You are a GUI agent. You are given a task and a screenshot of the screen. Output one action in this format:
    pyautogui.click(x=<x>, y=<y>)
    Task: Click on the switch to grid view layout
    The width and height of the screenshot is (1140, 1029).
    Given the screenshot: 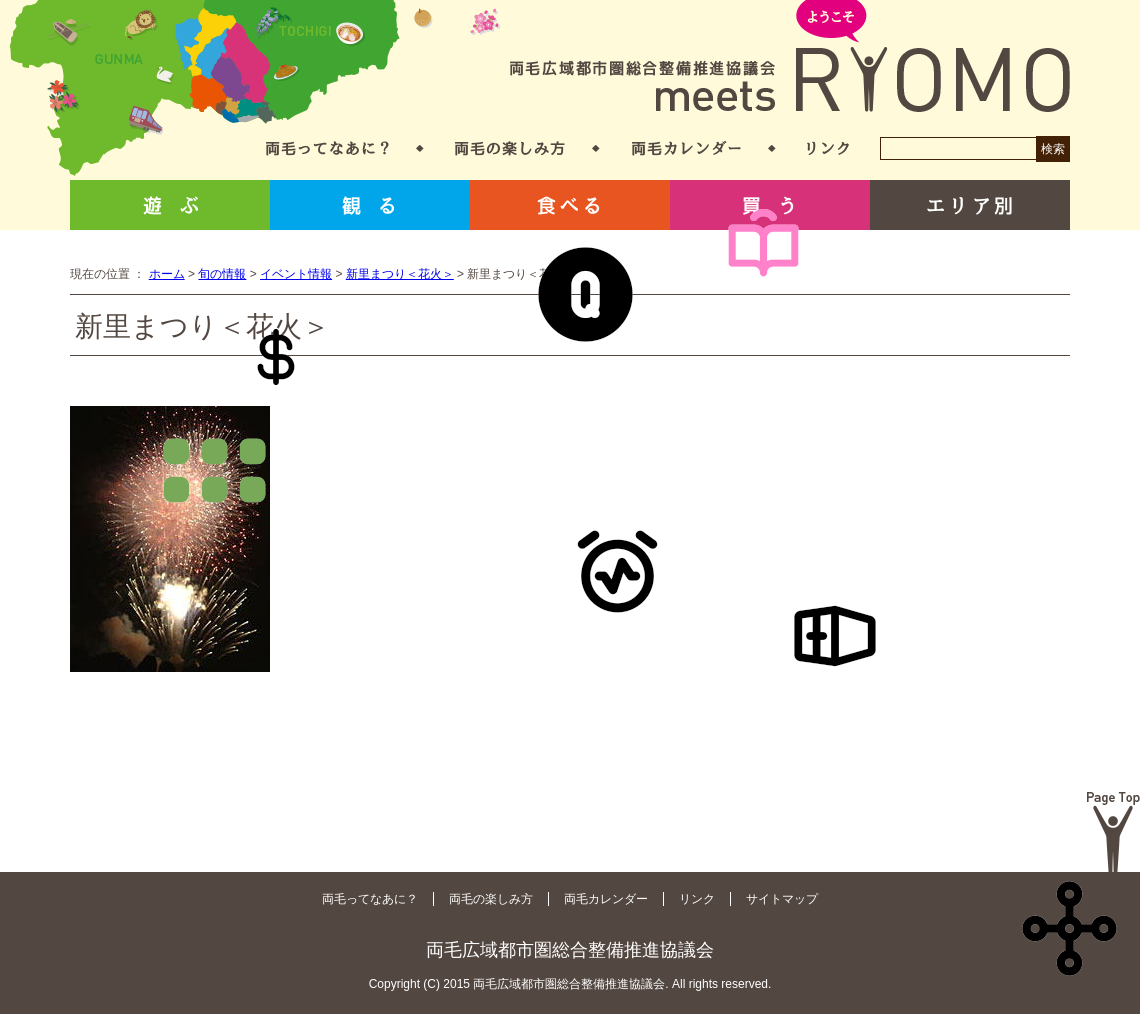 What is the action you would take?
    pyautogui.click(x=214, y=470)
    